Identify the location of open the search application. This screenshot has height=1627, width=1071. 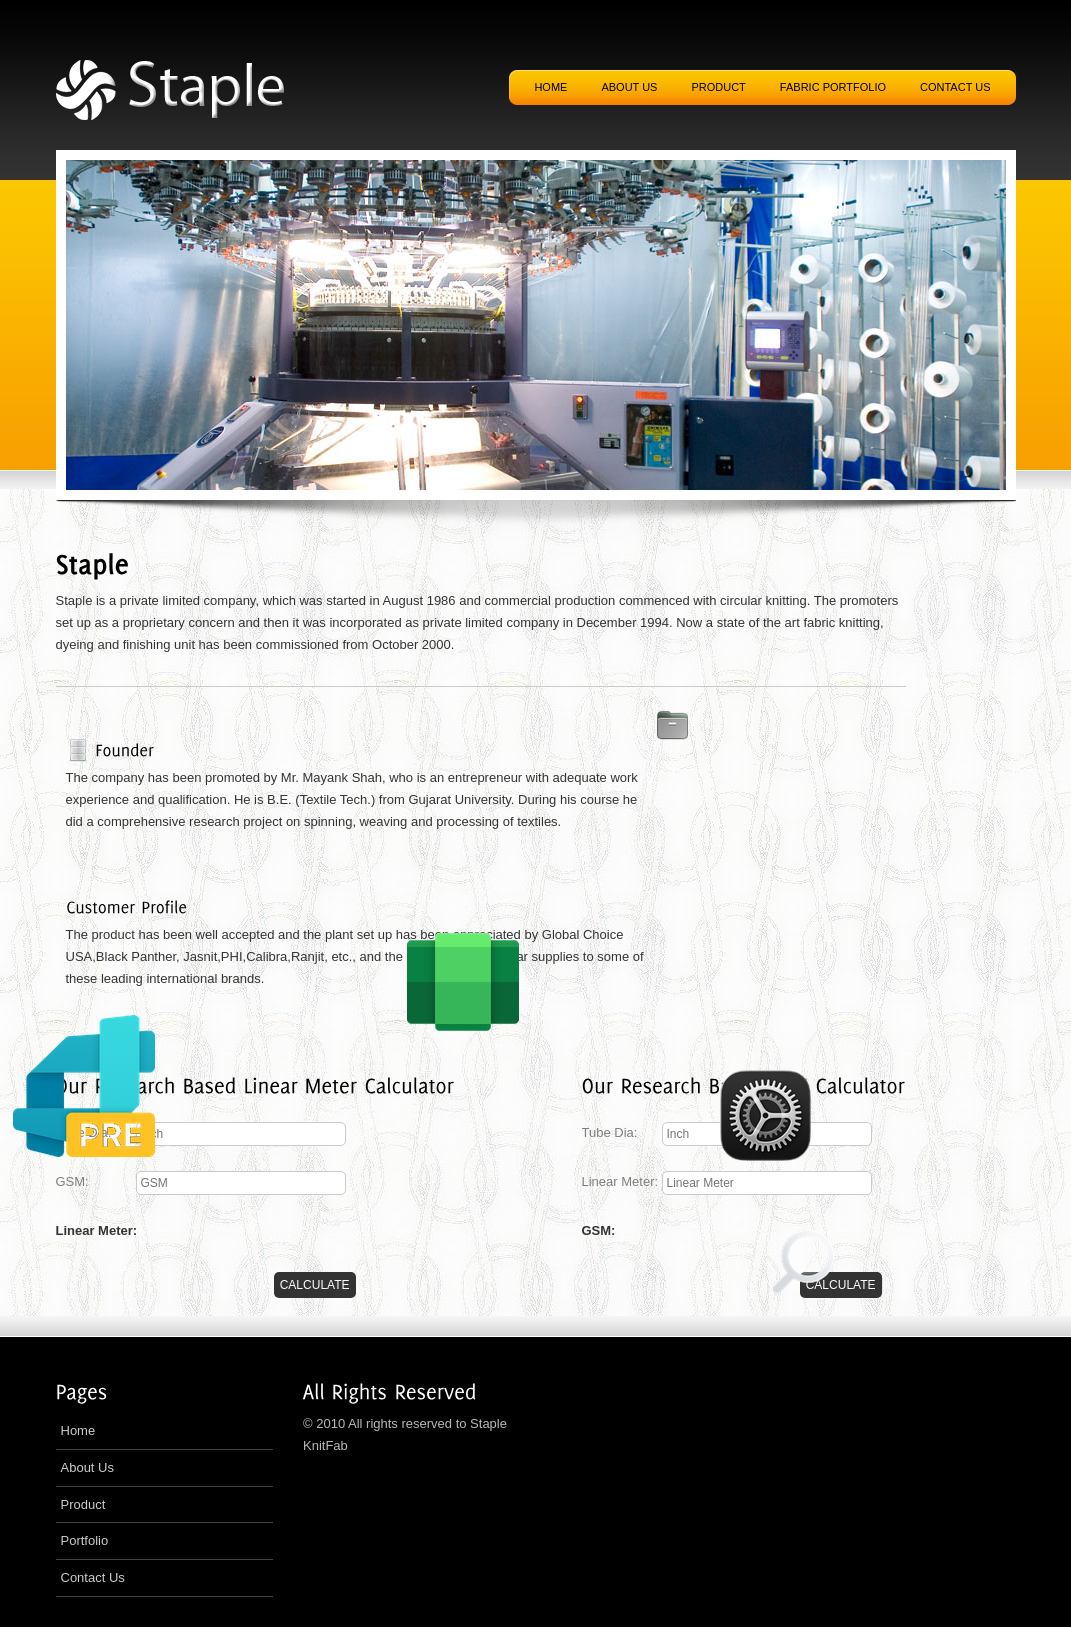
(803, 1260).